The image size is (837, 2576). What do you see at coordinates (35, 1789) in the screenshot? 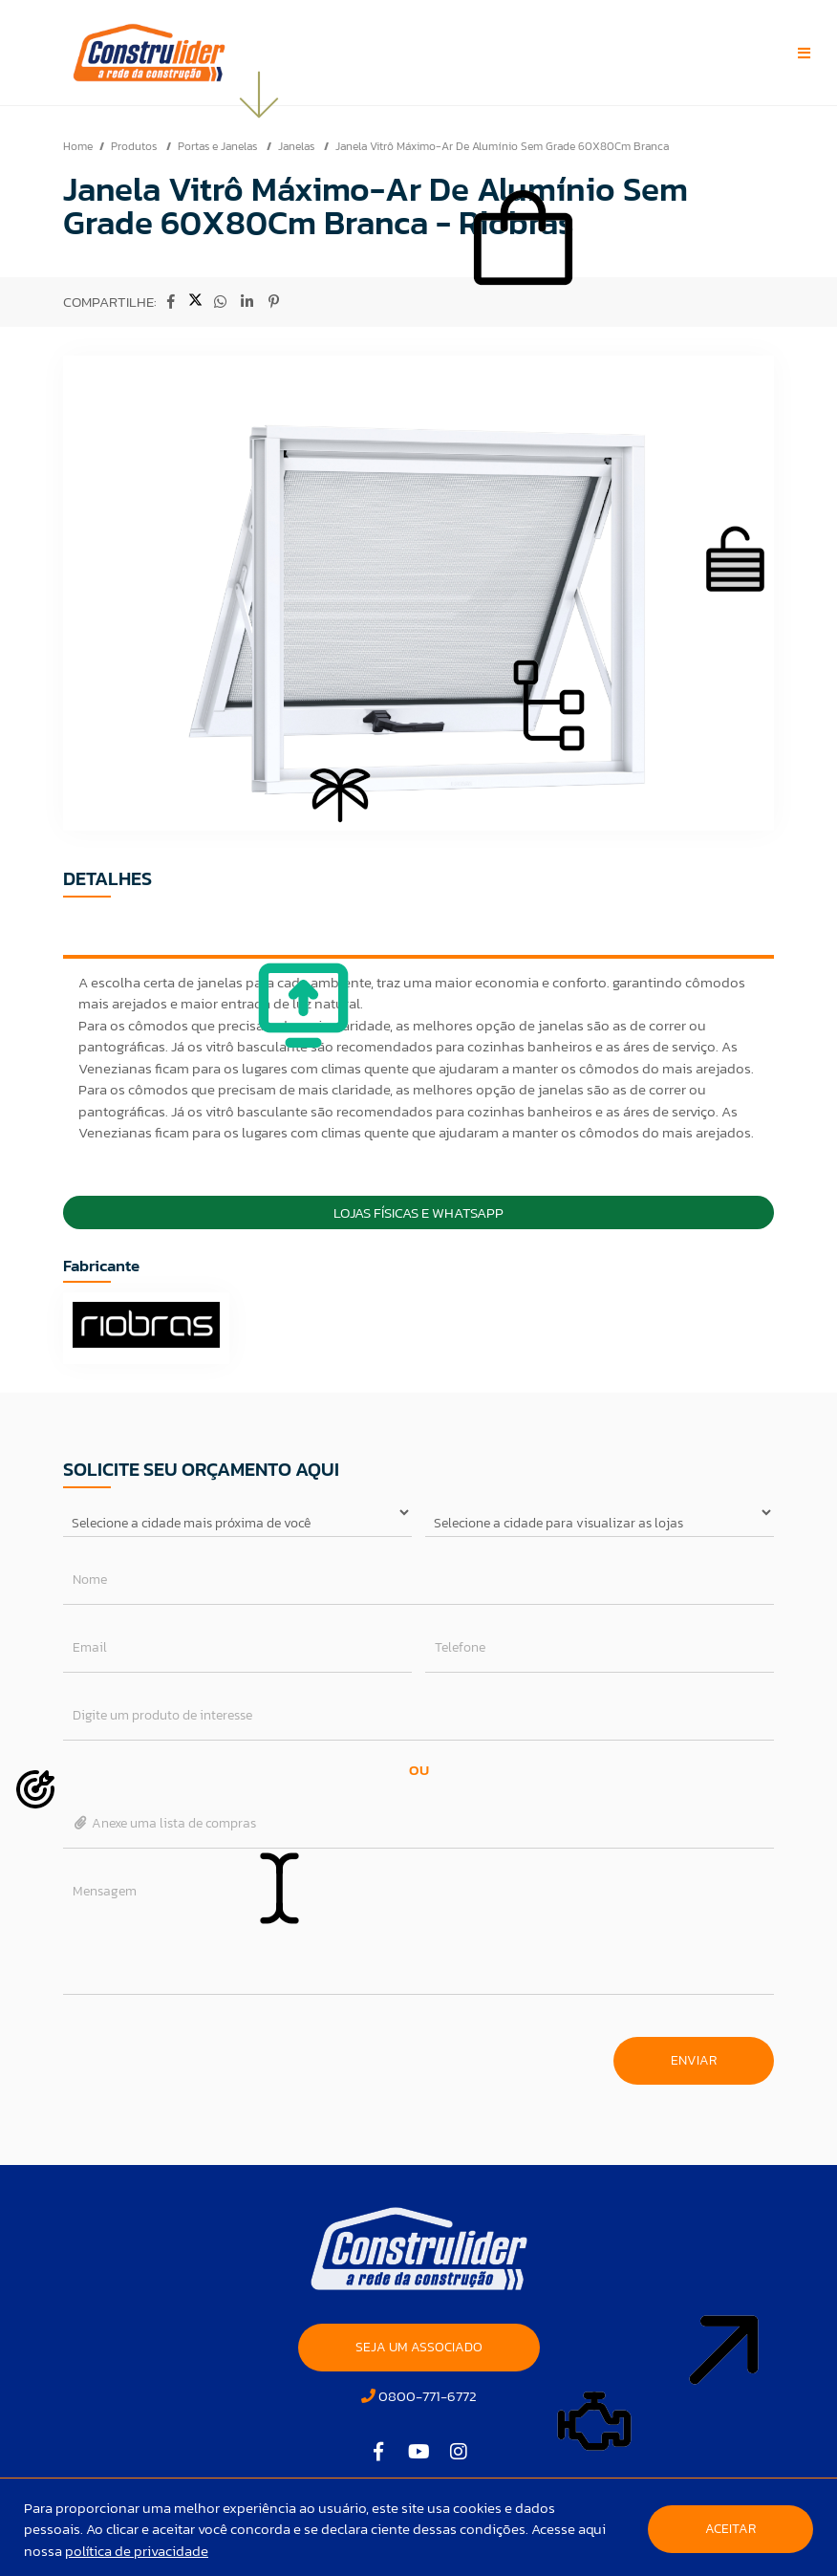
I see `set or view your goals` at bounding box center [35, 1789].